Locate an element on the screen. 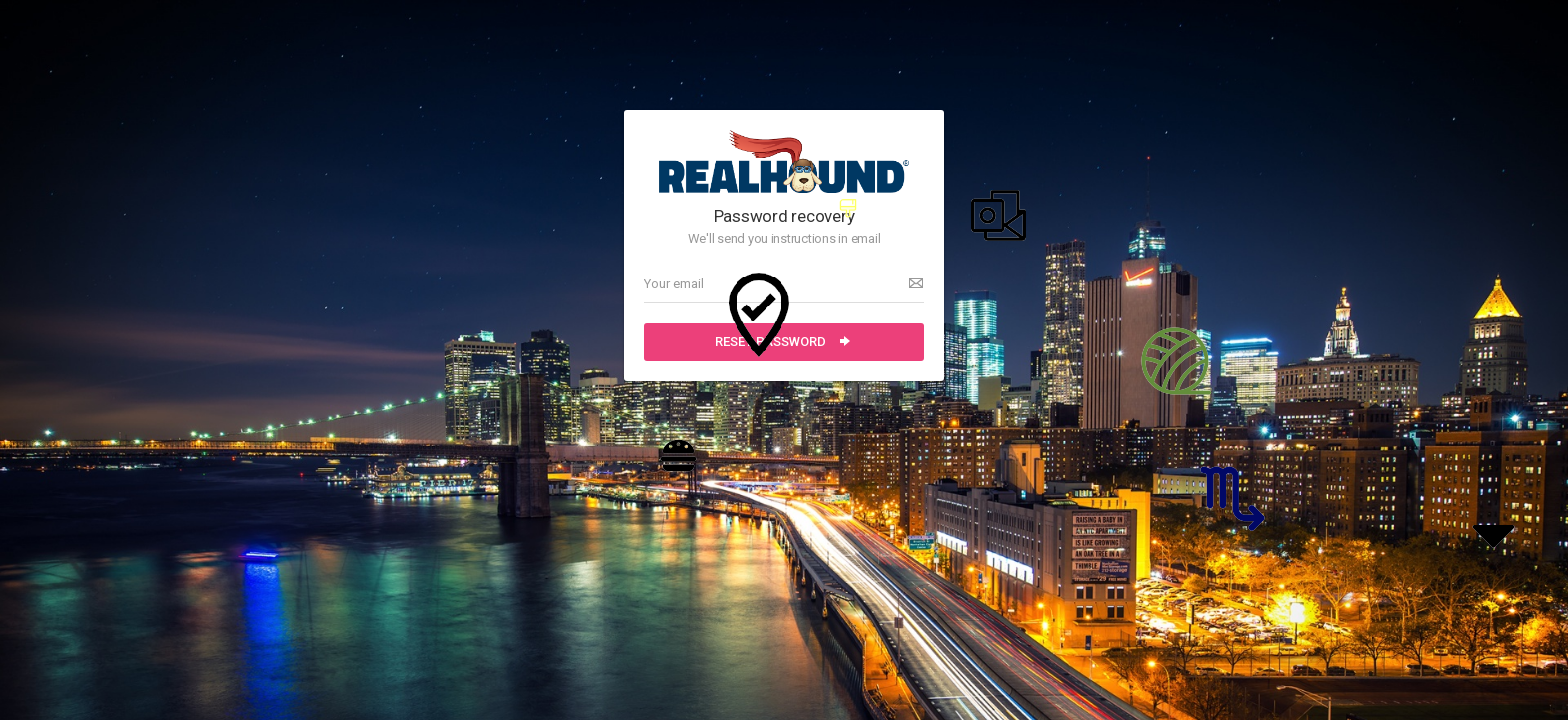 The width and height of the screenshot is (1568, 720). access painting or drawing tools is located at coordinates (848, 208).